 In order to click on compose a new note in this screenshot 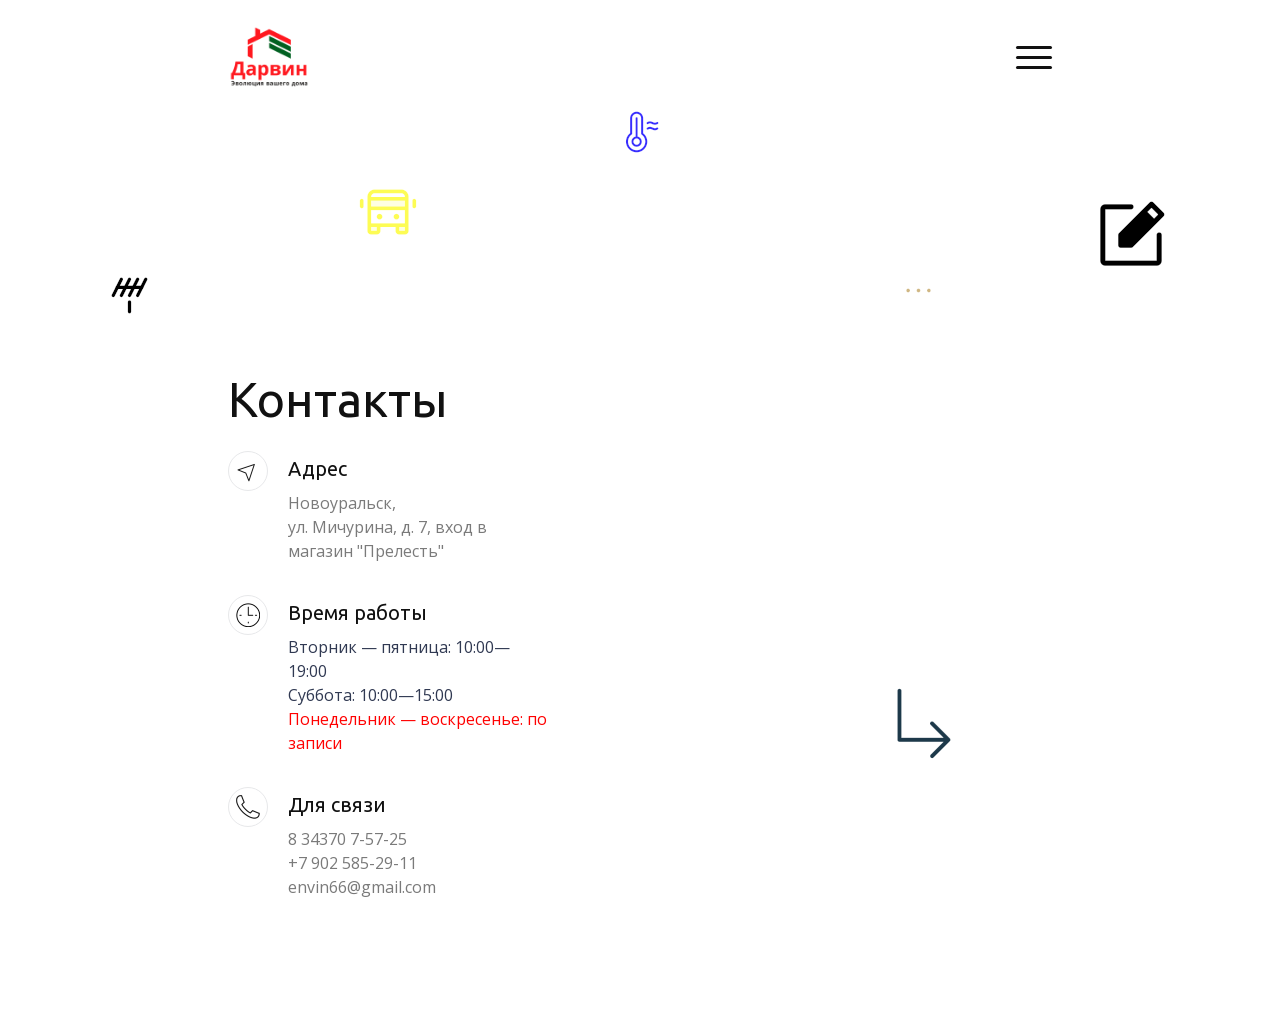, I will do `click(1131, 235)`.